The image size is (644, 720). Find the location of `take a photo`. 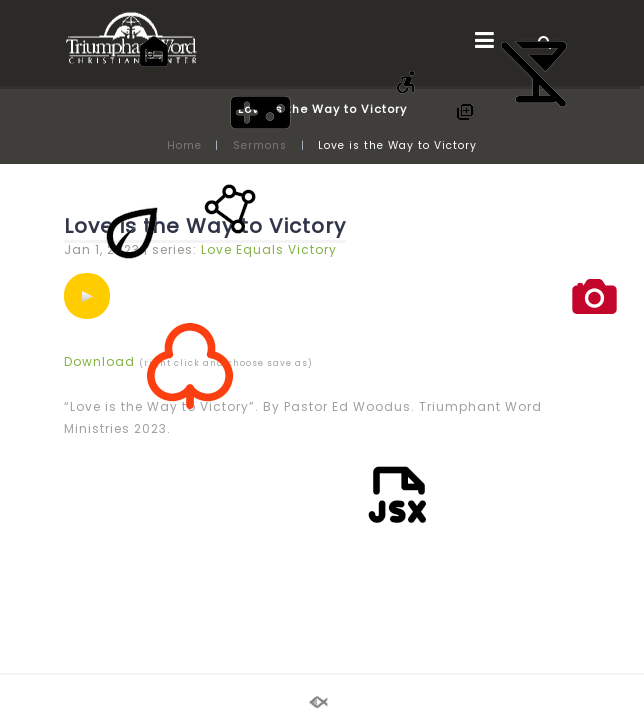

take a photo is located at coordinates (594, 296).